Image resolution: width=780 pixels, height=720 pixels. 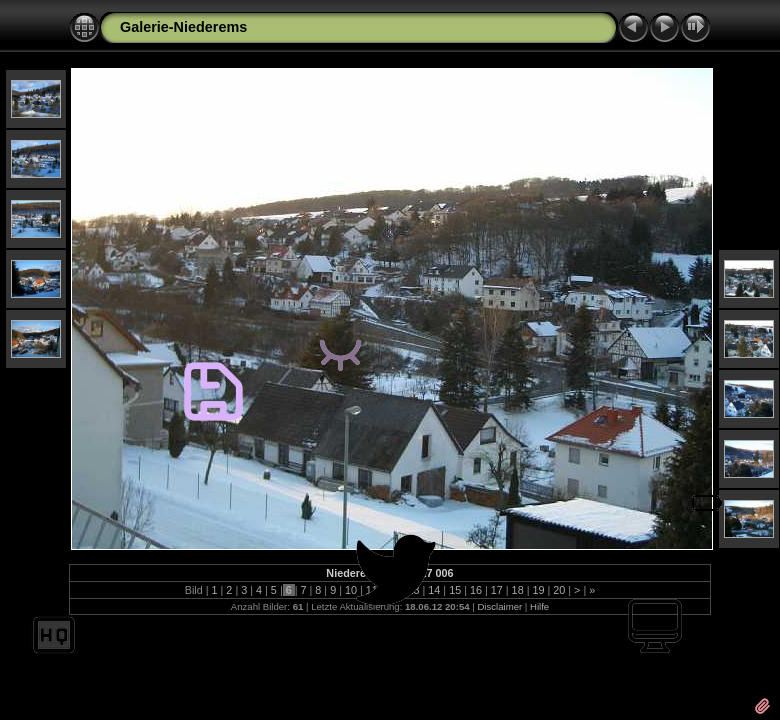 I want to click on indicates empty battery status, so click(x=707, y=502).